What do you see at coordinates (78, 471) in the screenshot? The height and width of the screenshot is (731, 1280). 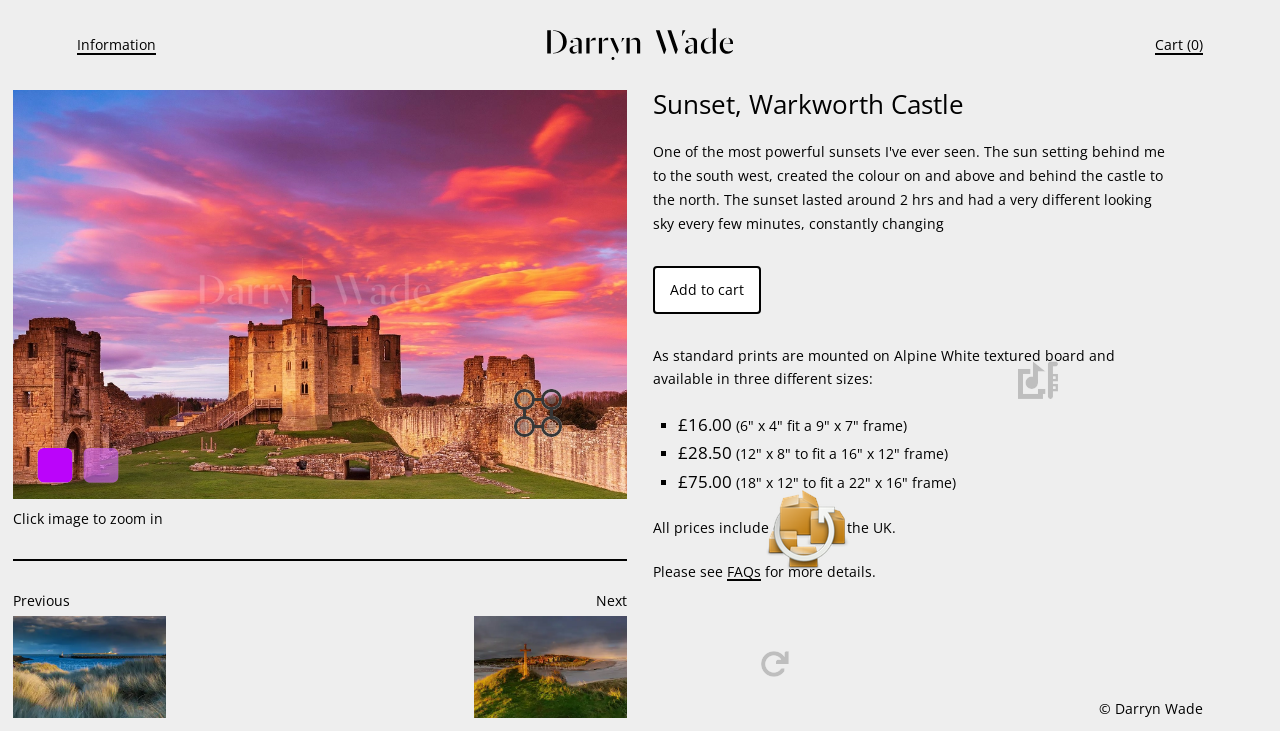 I see `view task list or to-do items` at bounding box center [78, 471].